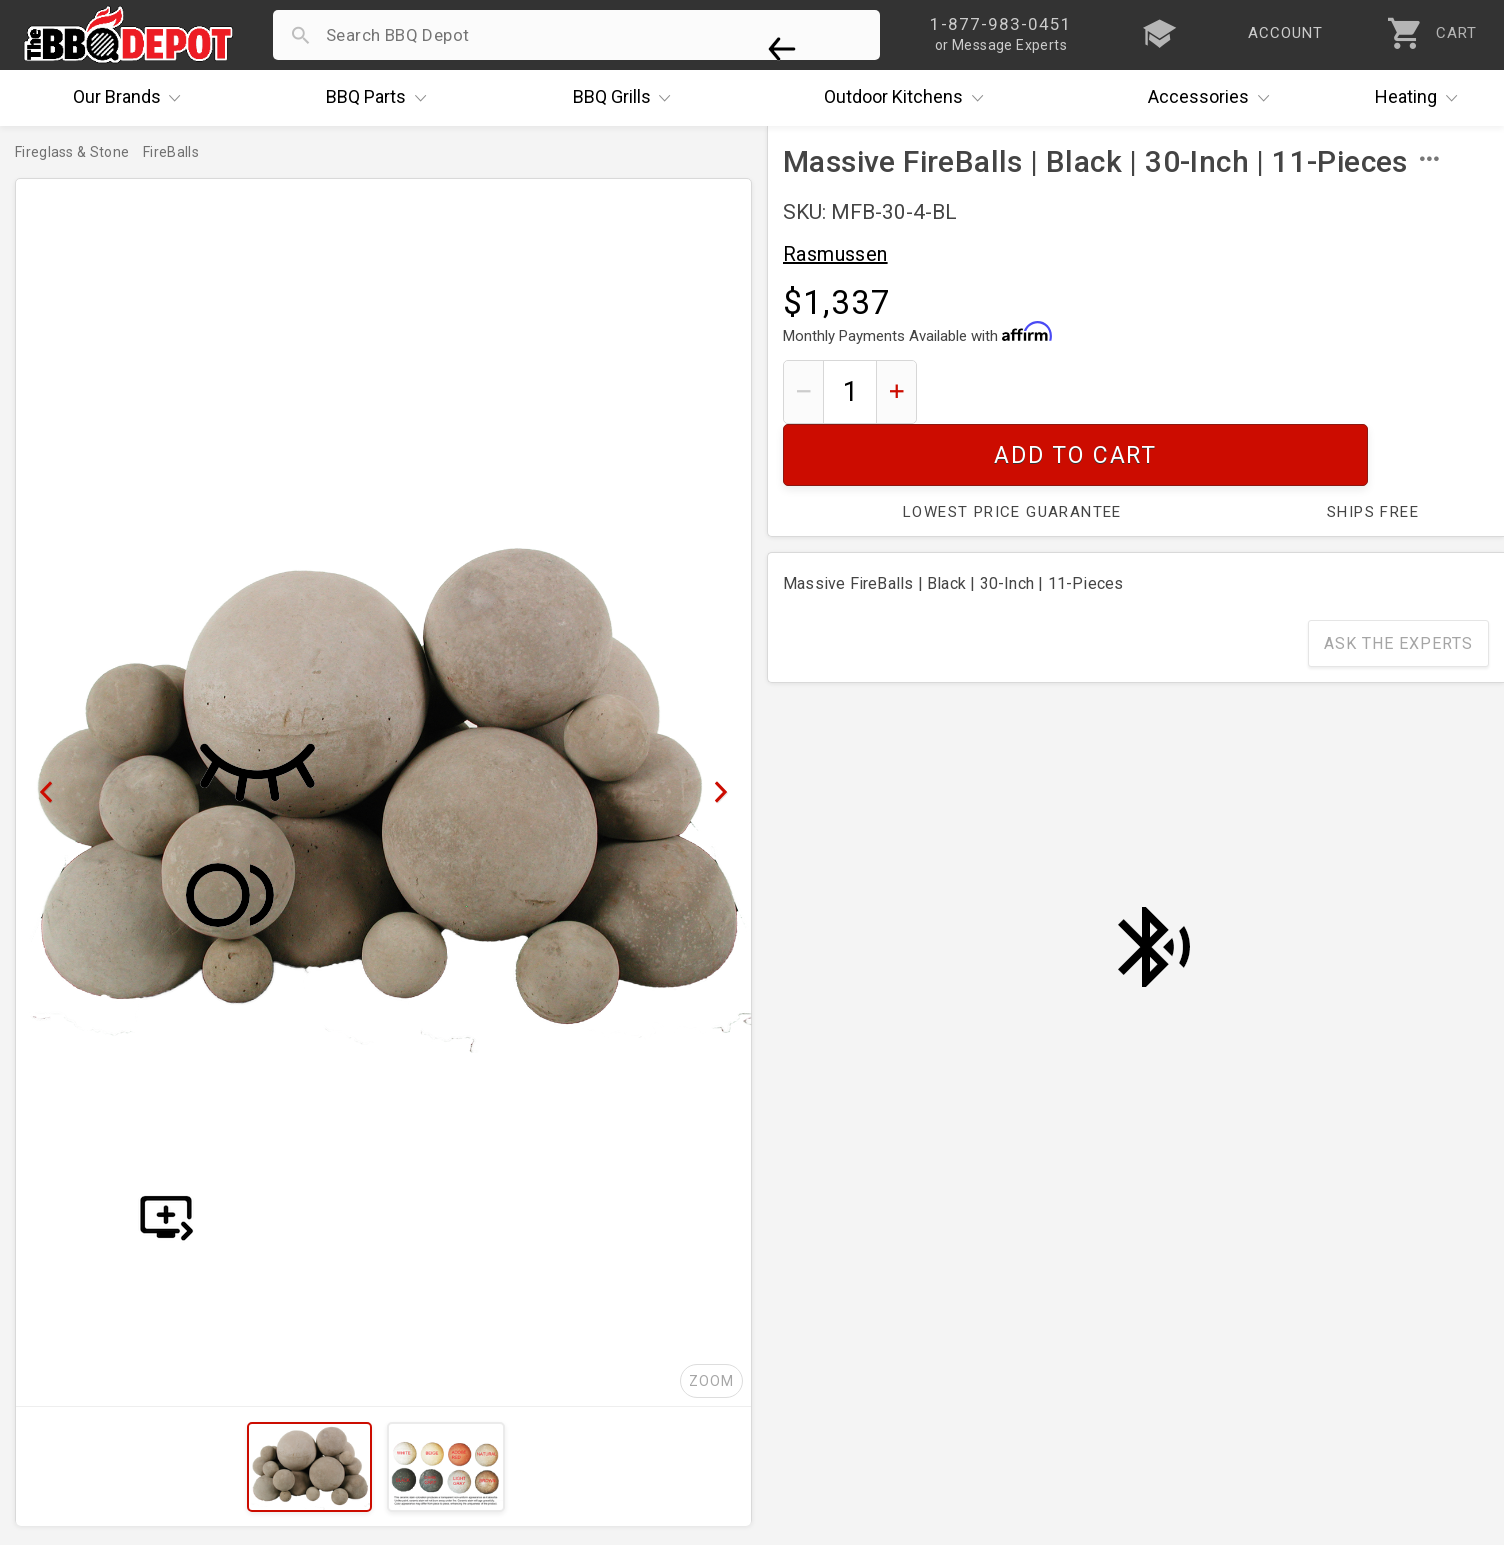  I want to click on go back to the previous screen, so click(782, 49).